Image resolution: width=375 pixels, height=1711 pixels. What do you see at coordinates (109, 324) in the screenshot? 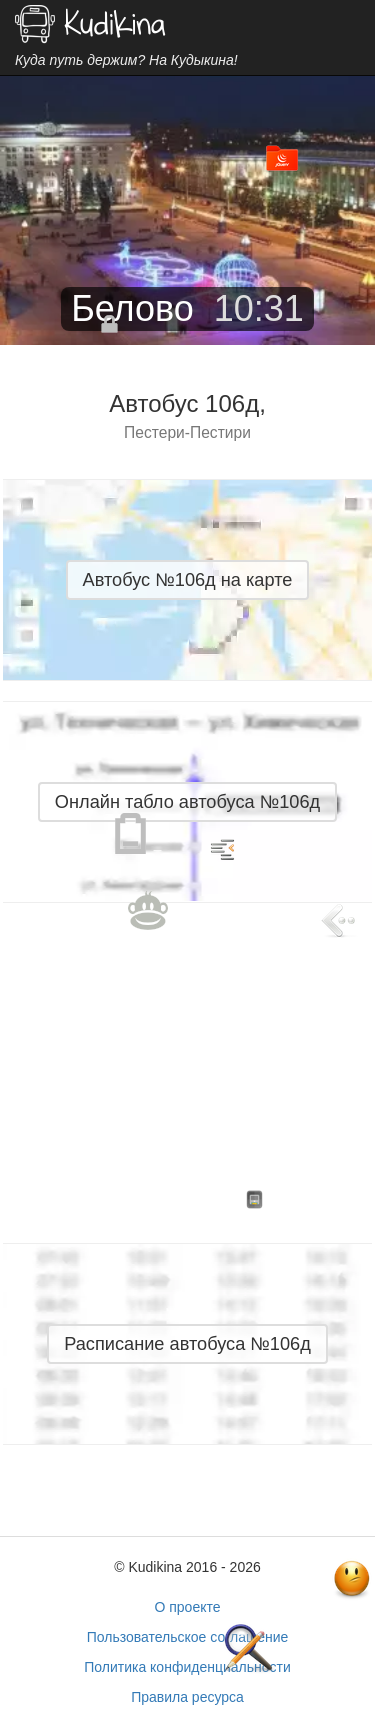
I see `indicates a secure or encrypted wifi network` at bounding box center [109, 324].